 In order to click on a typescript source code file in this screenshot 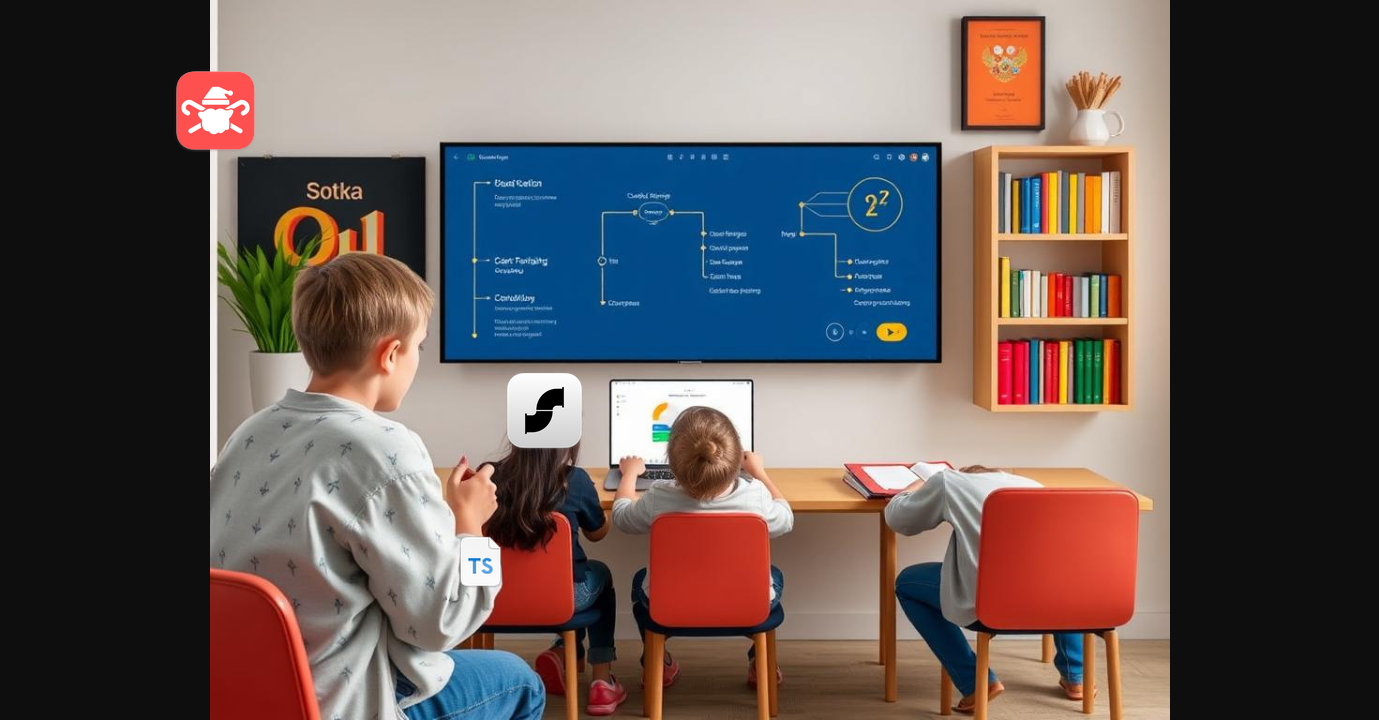, I will do `click(480, 561)`.